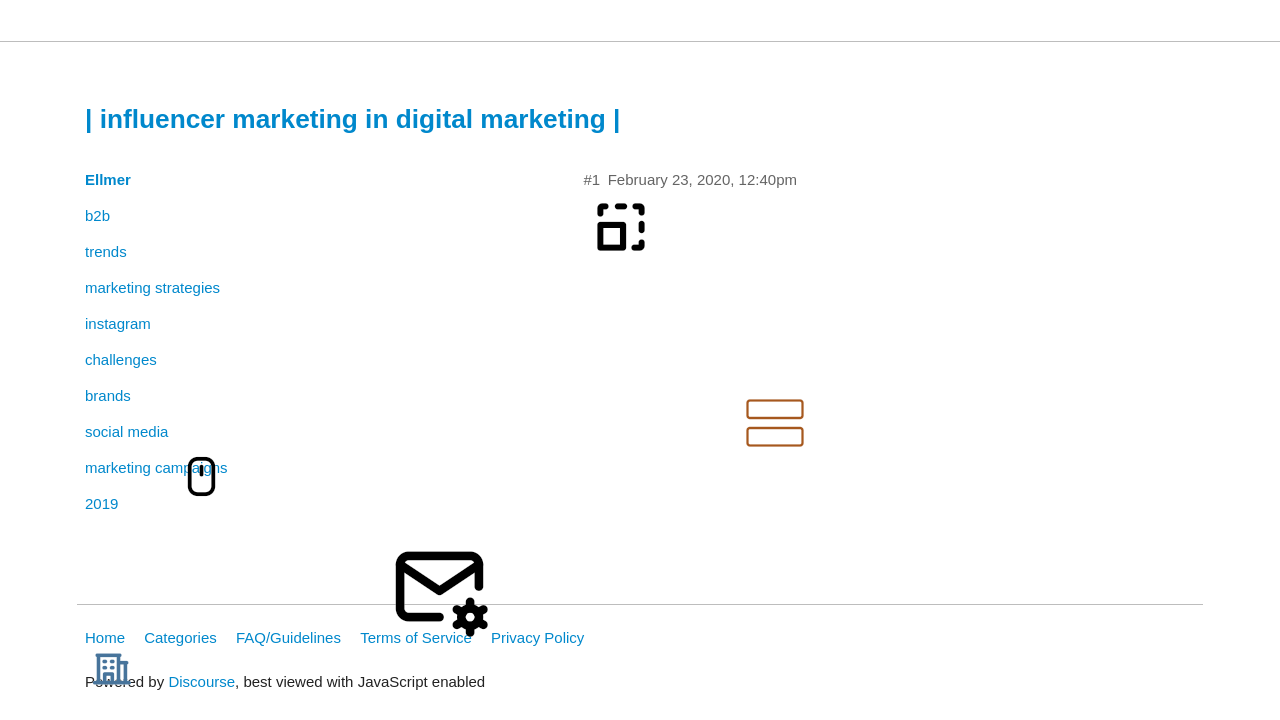 The width and height of the screenshot is (1280, 720). I want to click on switch to row layout view, so click(775, 423).